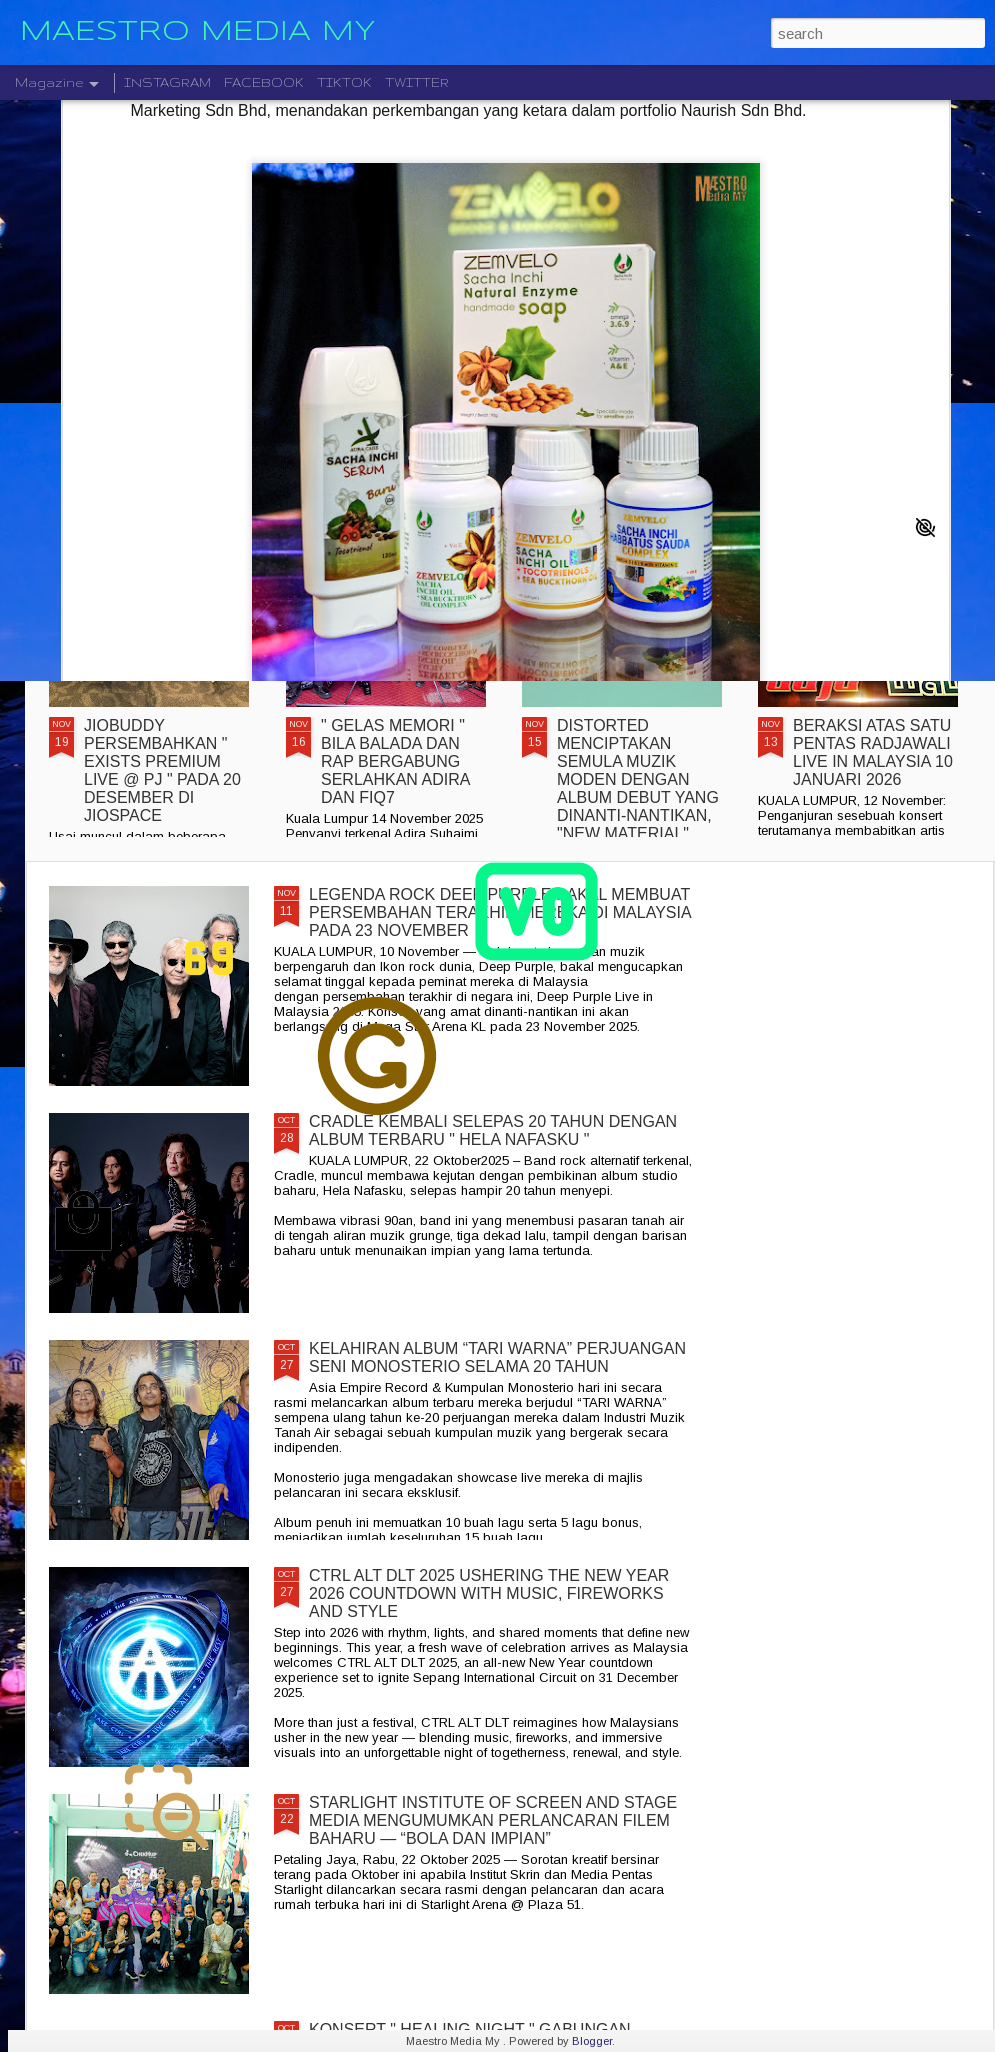 The width and height of the screenshot is (995, 2052). I want to click on displays the number 69 as a label or badge, so click(209, 958).